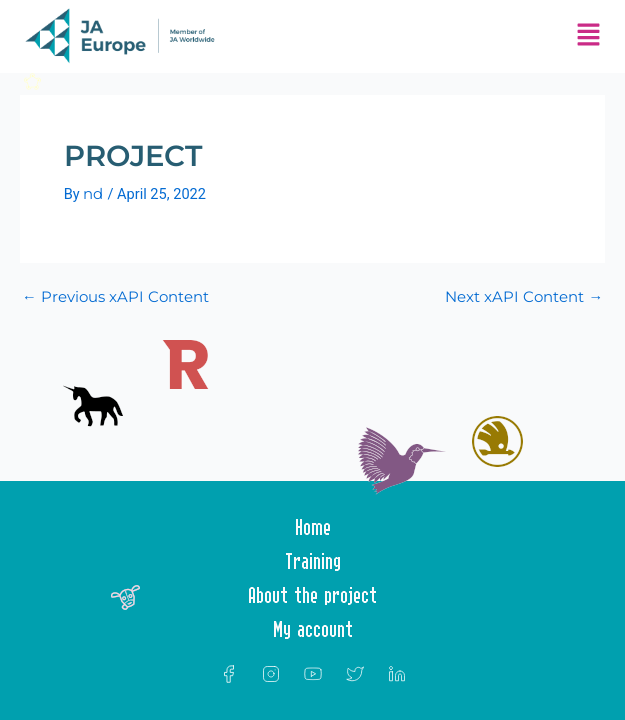  Describe the element at coordinates (93, 406) in the screenshot. I see `gunicorn python WSGI server branding` at that location.